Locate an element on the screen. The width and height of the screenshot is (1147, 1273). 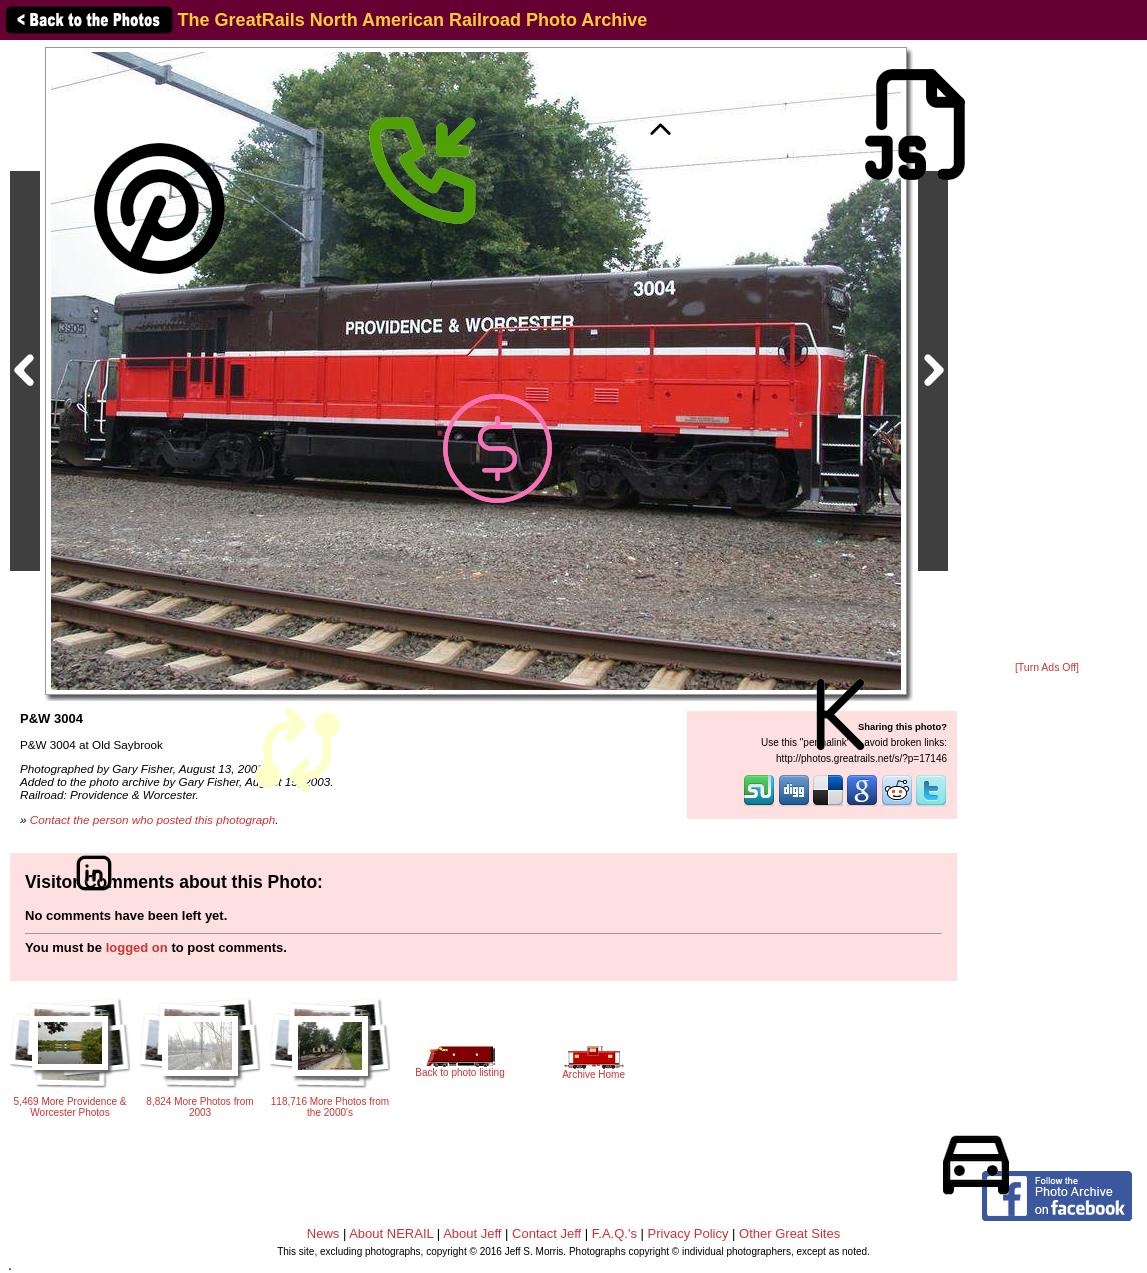
indicates a JavaScript file type is located at coordinates (920, 124).